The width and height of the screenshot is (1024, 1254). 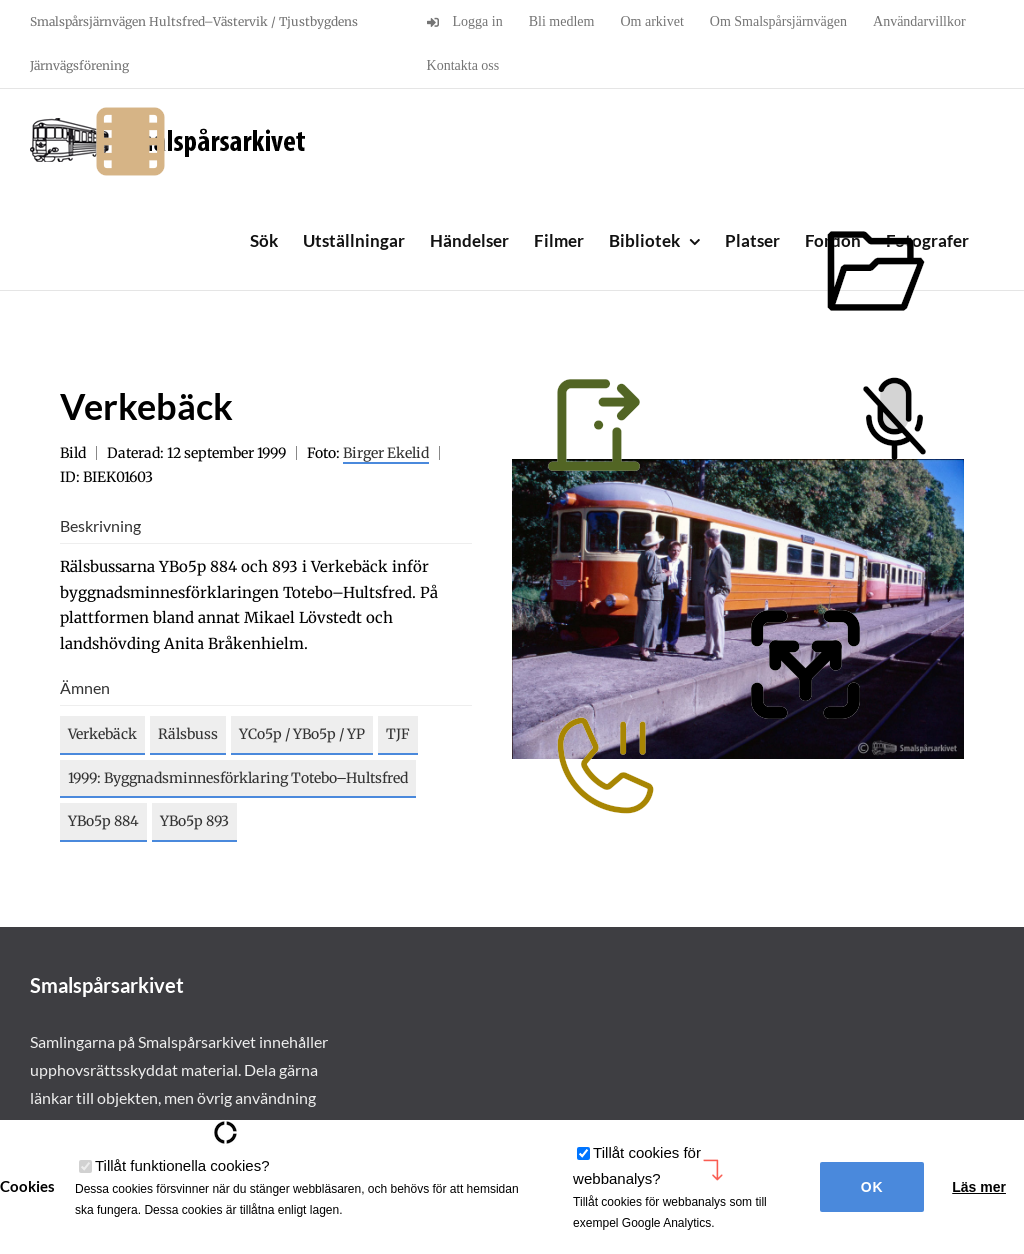 What do you see at coordinates (894, 417) in the screenshot?
I see `mute your microphone` at bounding box center [894, 417].